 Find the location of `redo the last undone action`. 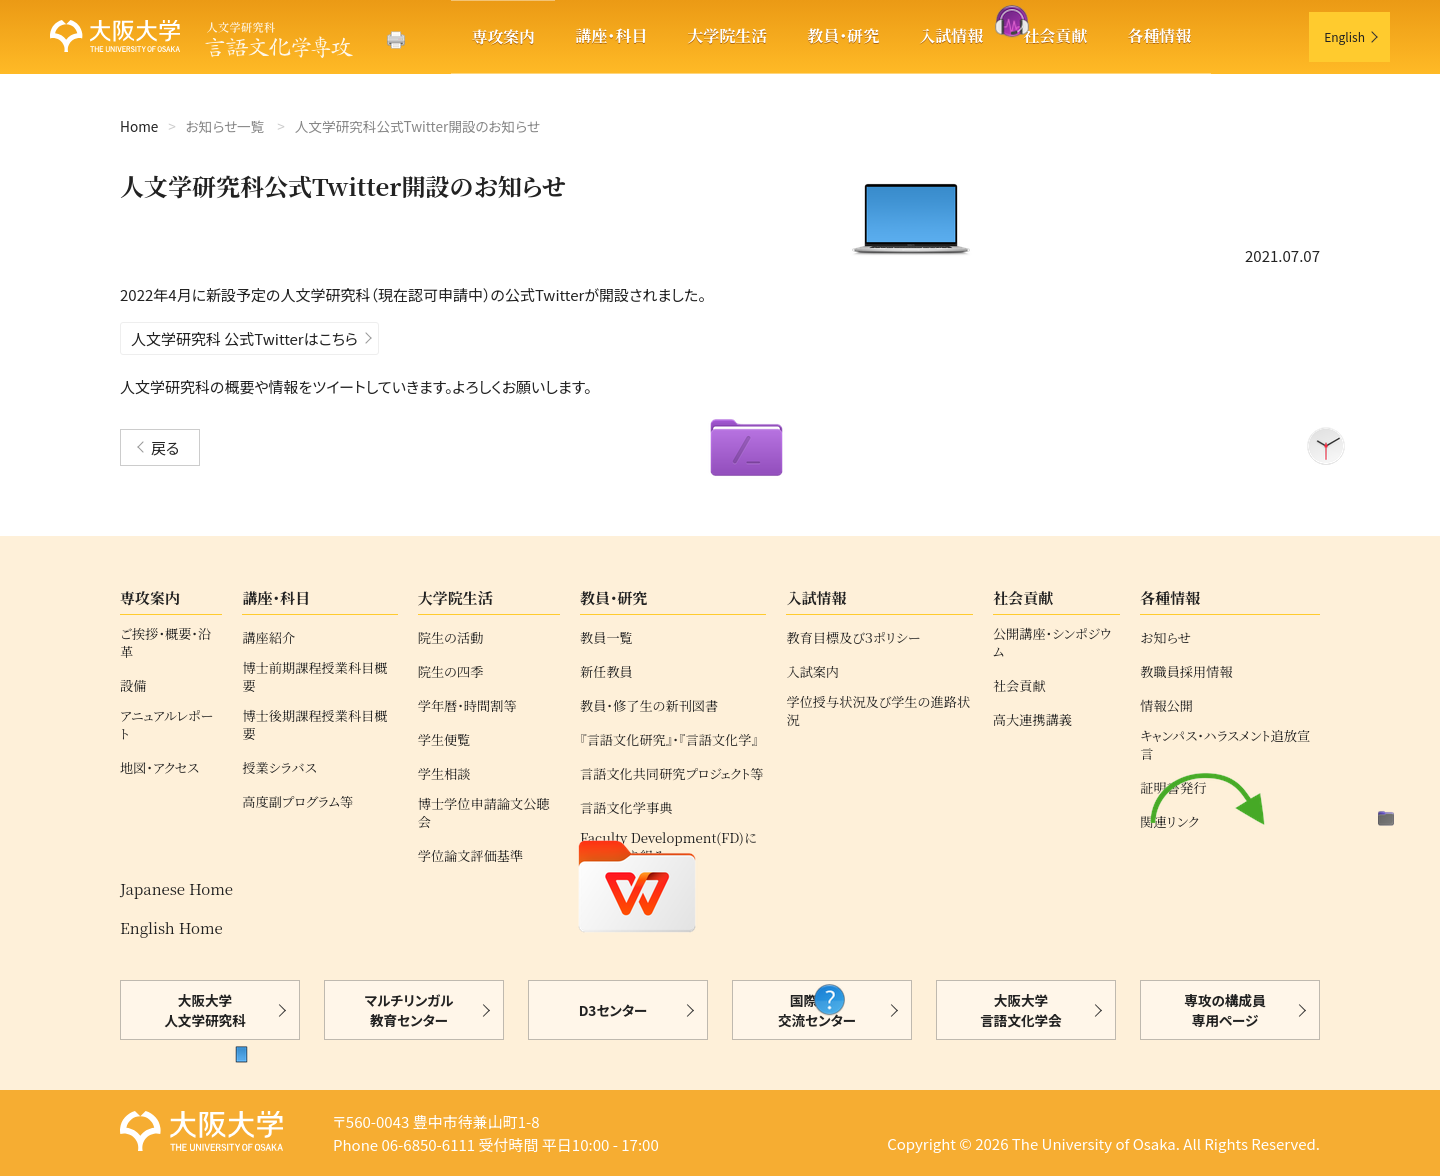

redo the last undone action is located at coordinates (1208, 798).